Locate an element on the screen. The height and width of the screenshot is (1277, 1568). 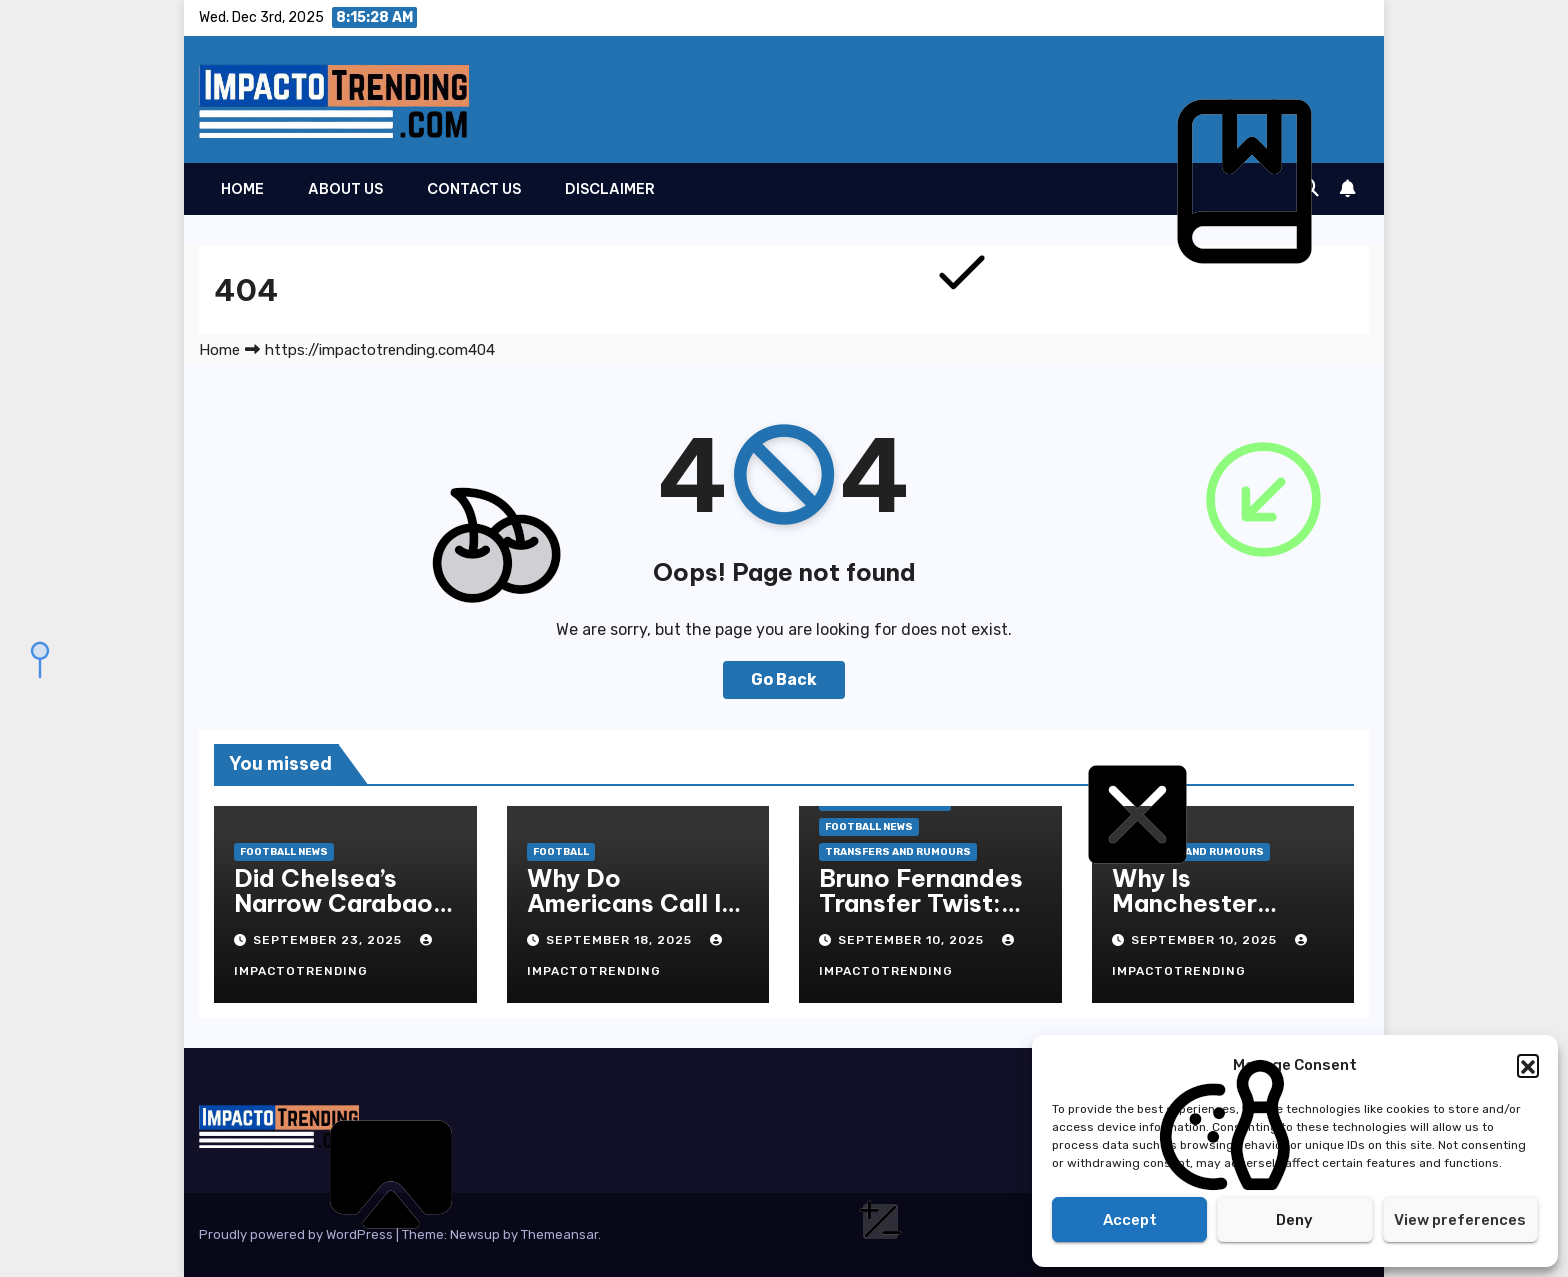
browse bowling alleys nearby is located at coordinates (1225, 1125).